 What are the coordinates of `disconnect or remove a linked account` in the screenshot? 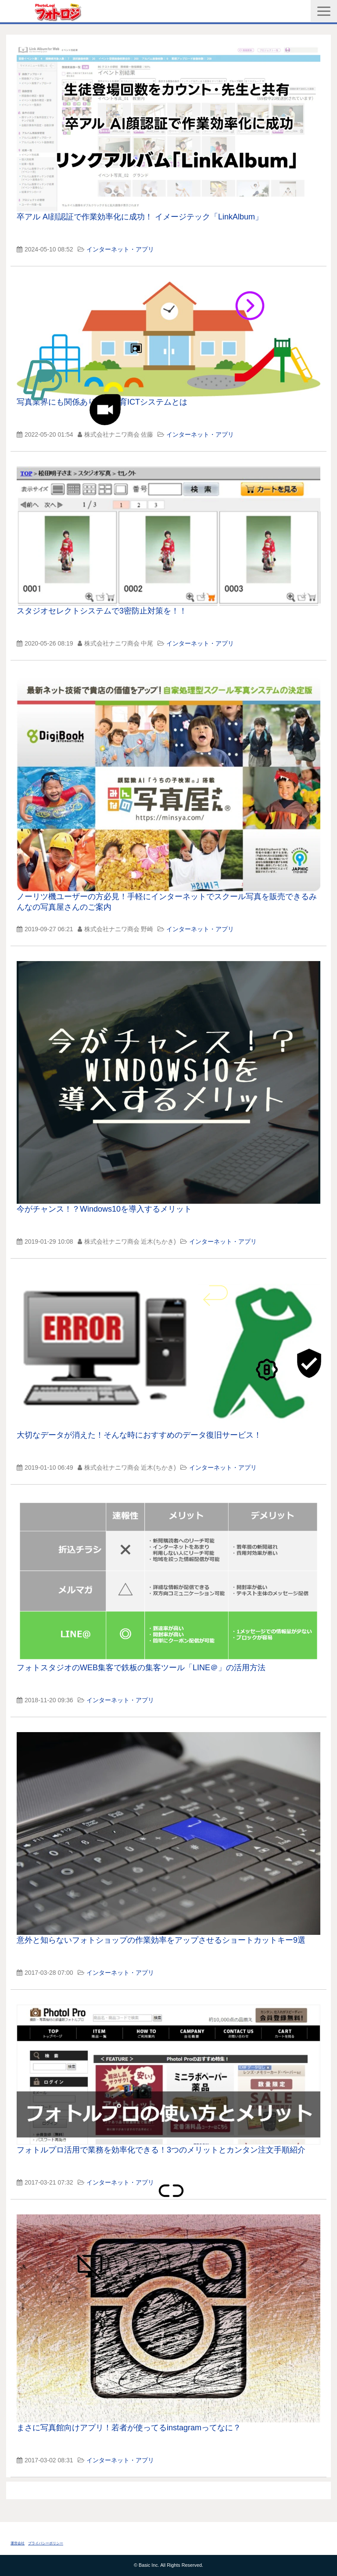 It's located at (171, 2191).